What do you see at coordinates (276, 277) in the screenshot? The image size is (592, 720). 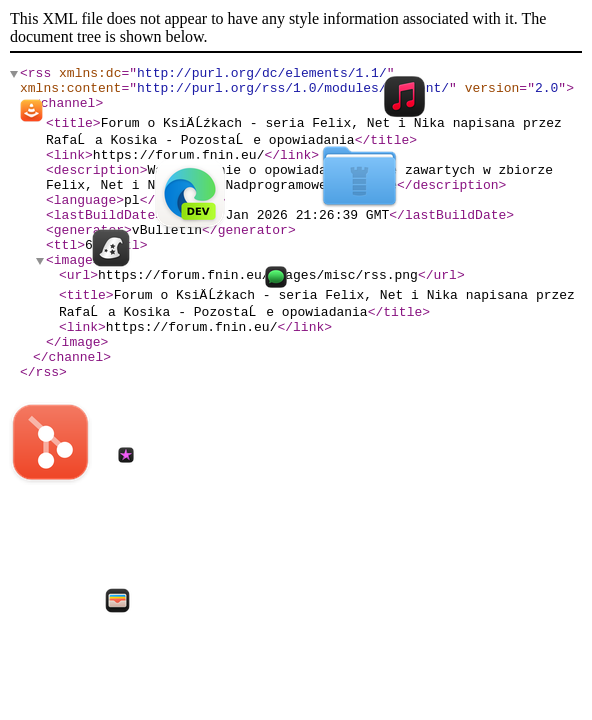 I see `open the messages app` at bounding box center [276, 277].